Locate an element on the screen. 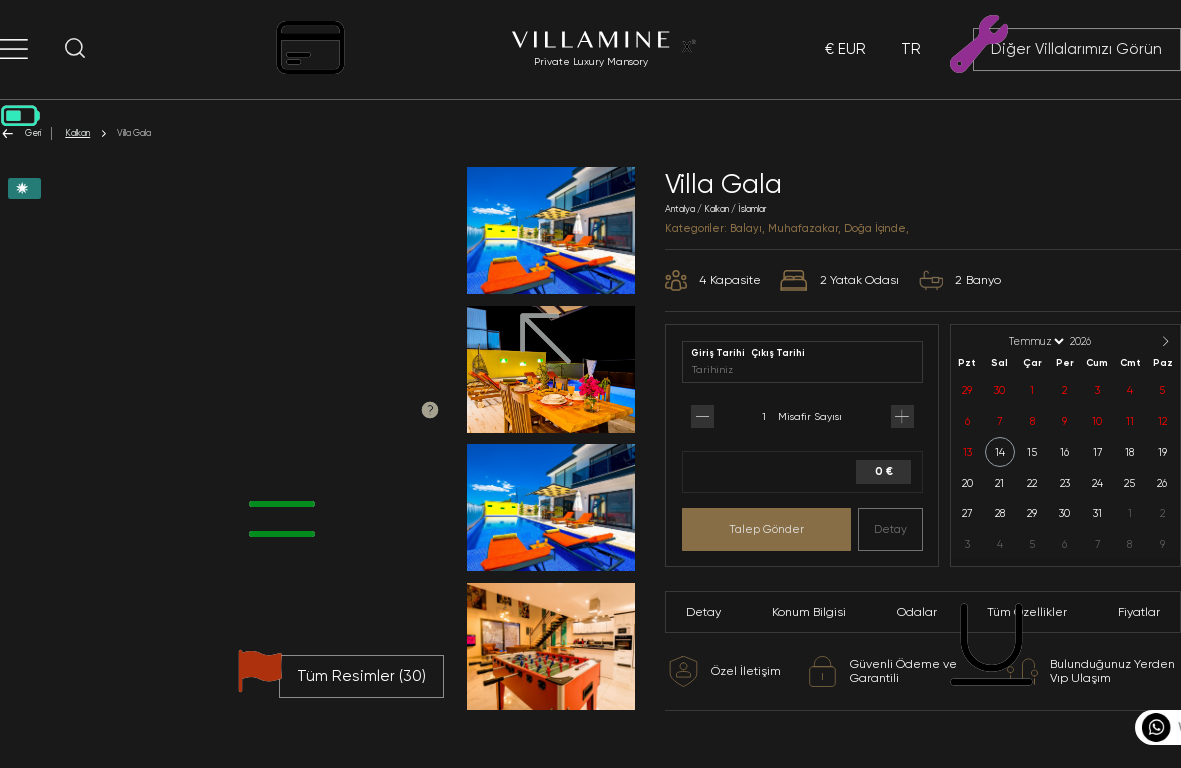 Image resolution: width=1181 pixels, height=768 pixels. open navigation menu is located at coordinates (282, 519).